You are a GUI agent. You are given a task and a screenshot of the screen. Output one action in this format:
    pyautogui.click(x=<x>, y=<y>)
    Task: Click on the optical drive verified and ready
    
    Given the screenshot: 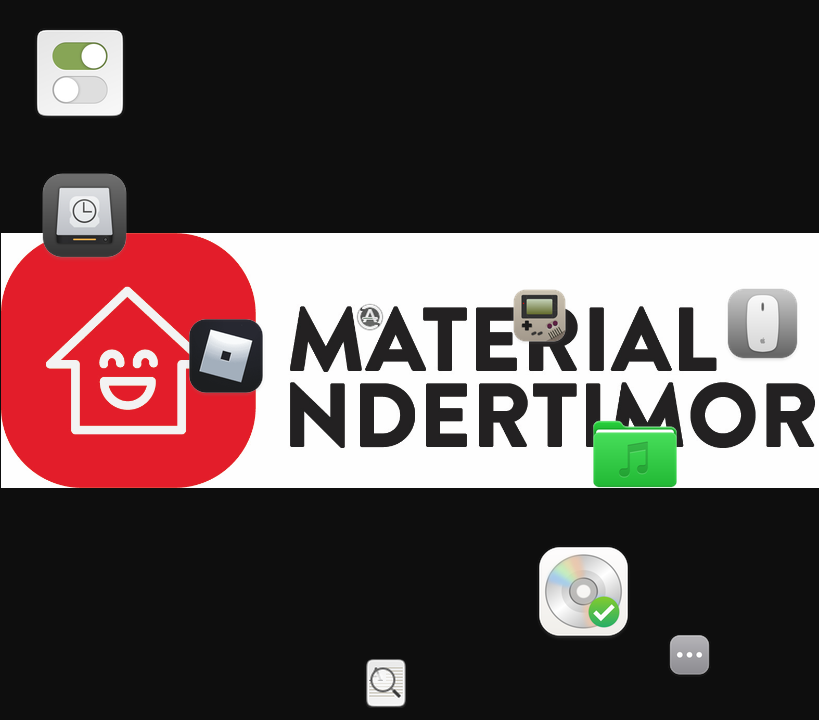 What is the action you would take?
    pyautogui.click(x=583, y=591)
    